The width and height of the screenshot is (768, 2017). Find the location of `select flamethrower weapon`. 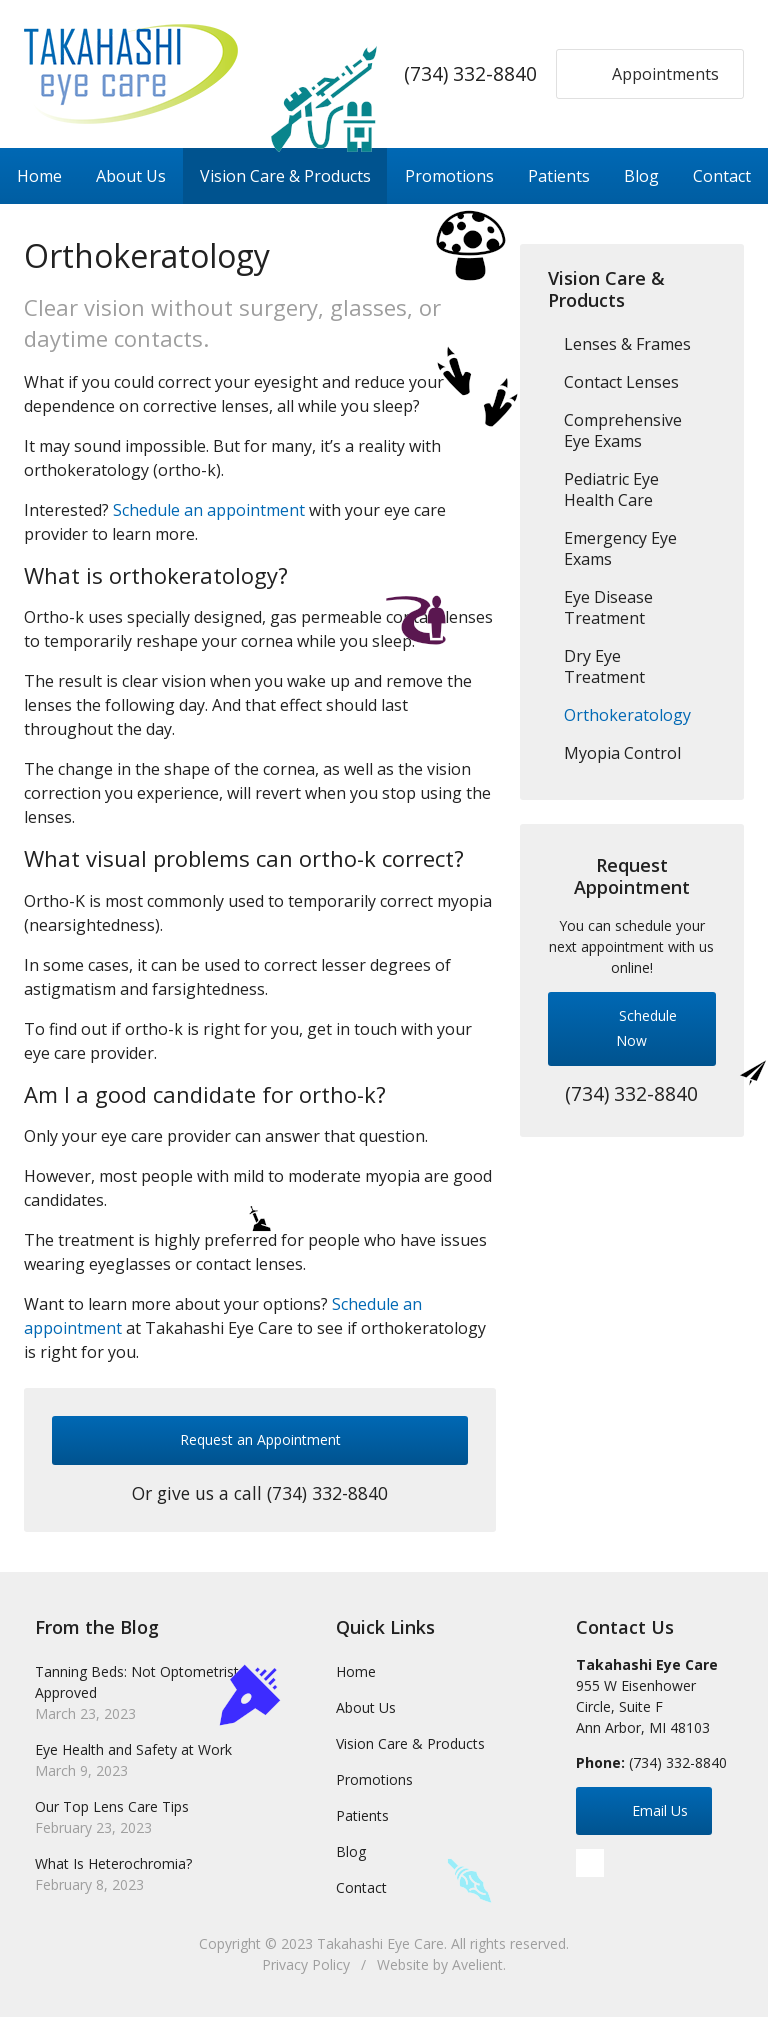

select flamethrower weapon is located at coordinates (324, 99).